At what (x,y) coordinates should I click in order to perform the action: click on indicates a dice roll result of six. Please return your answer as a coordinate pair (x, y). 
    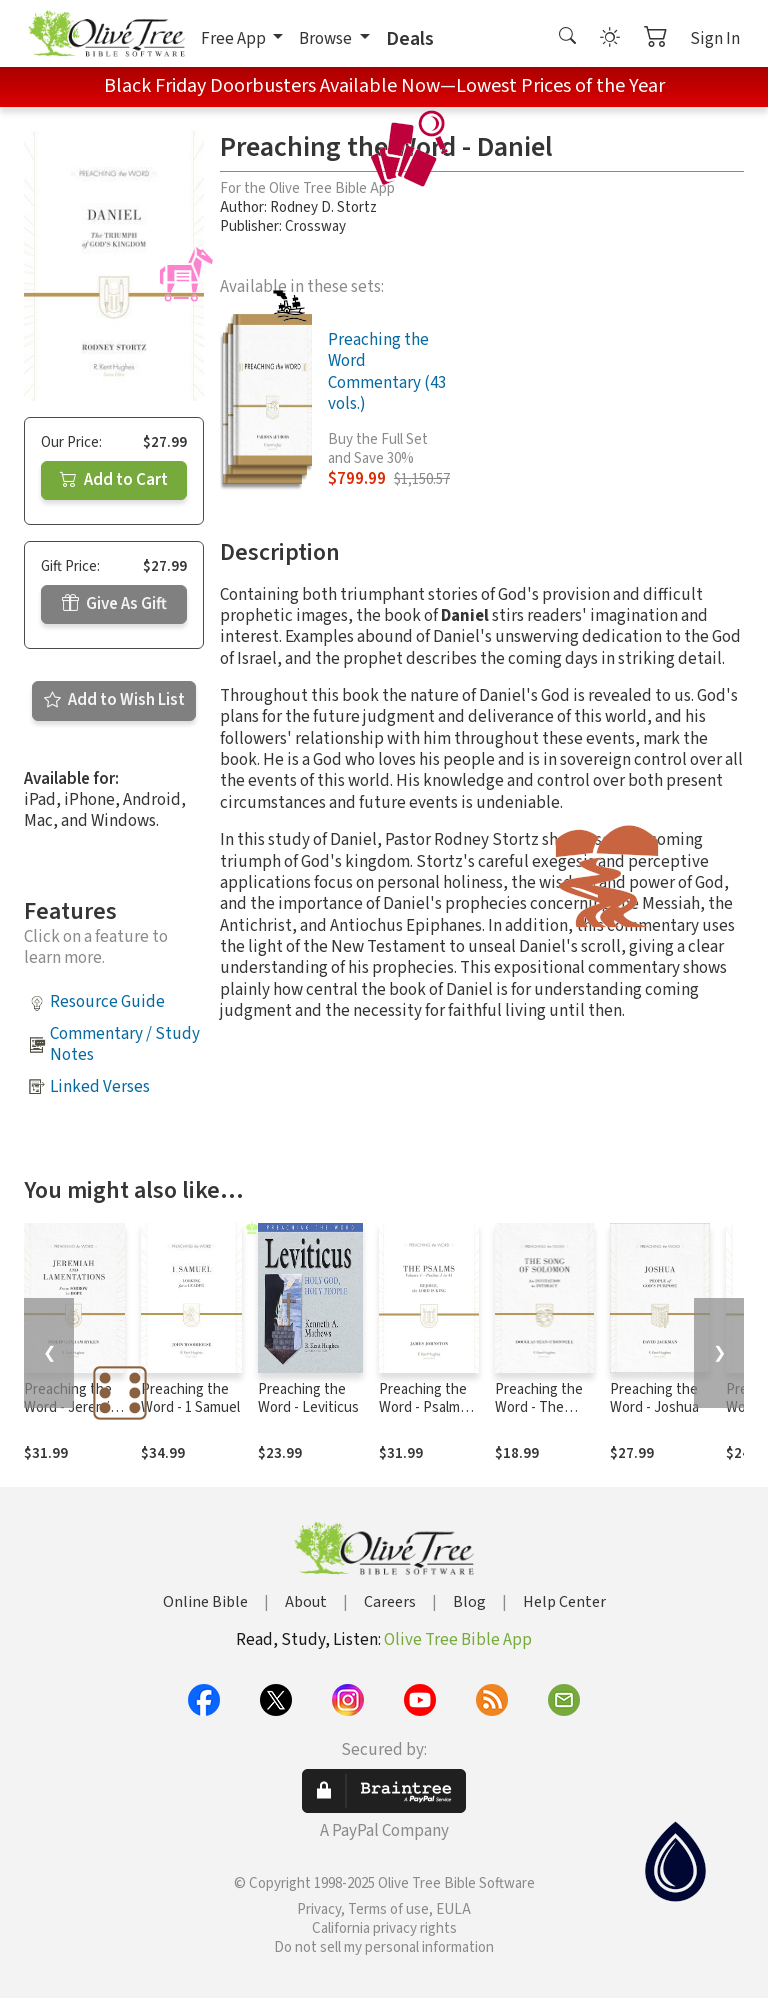
    Looking at the image, I should click on (120, 1393).